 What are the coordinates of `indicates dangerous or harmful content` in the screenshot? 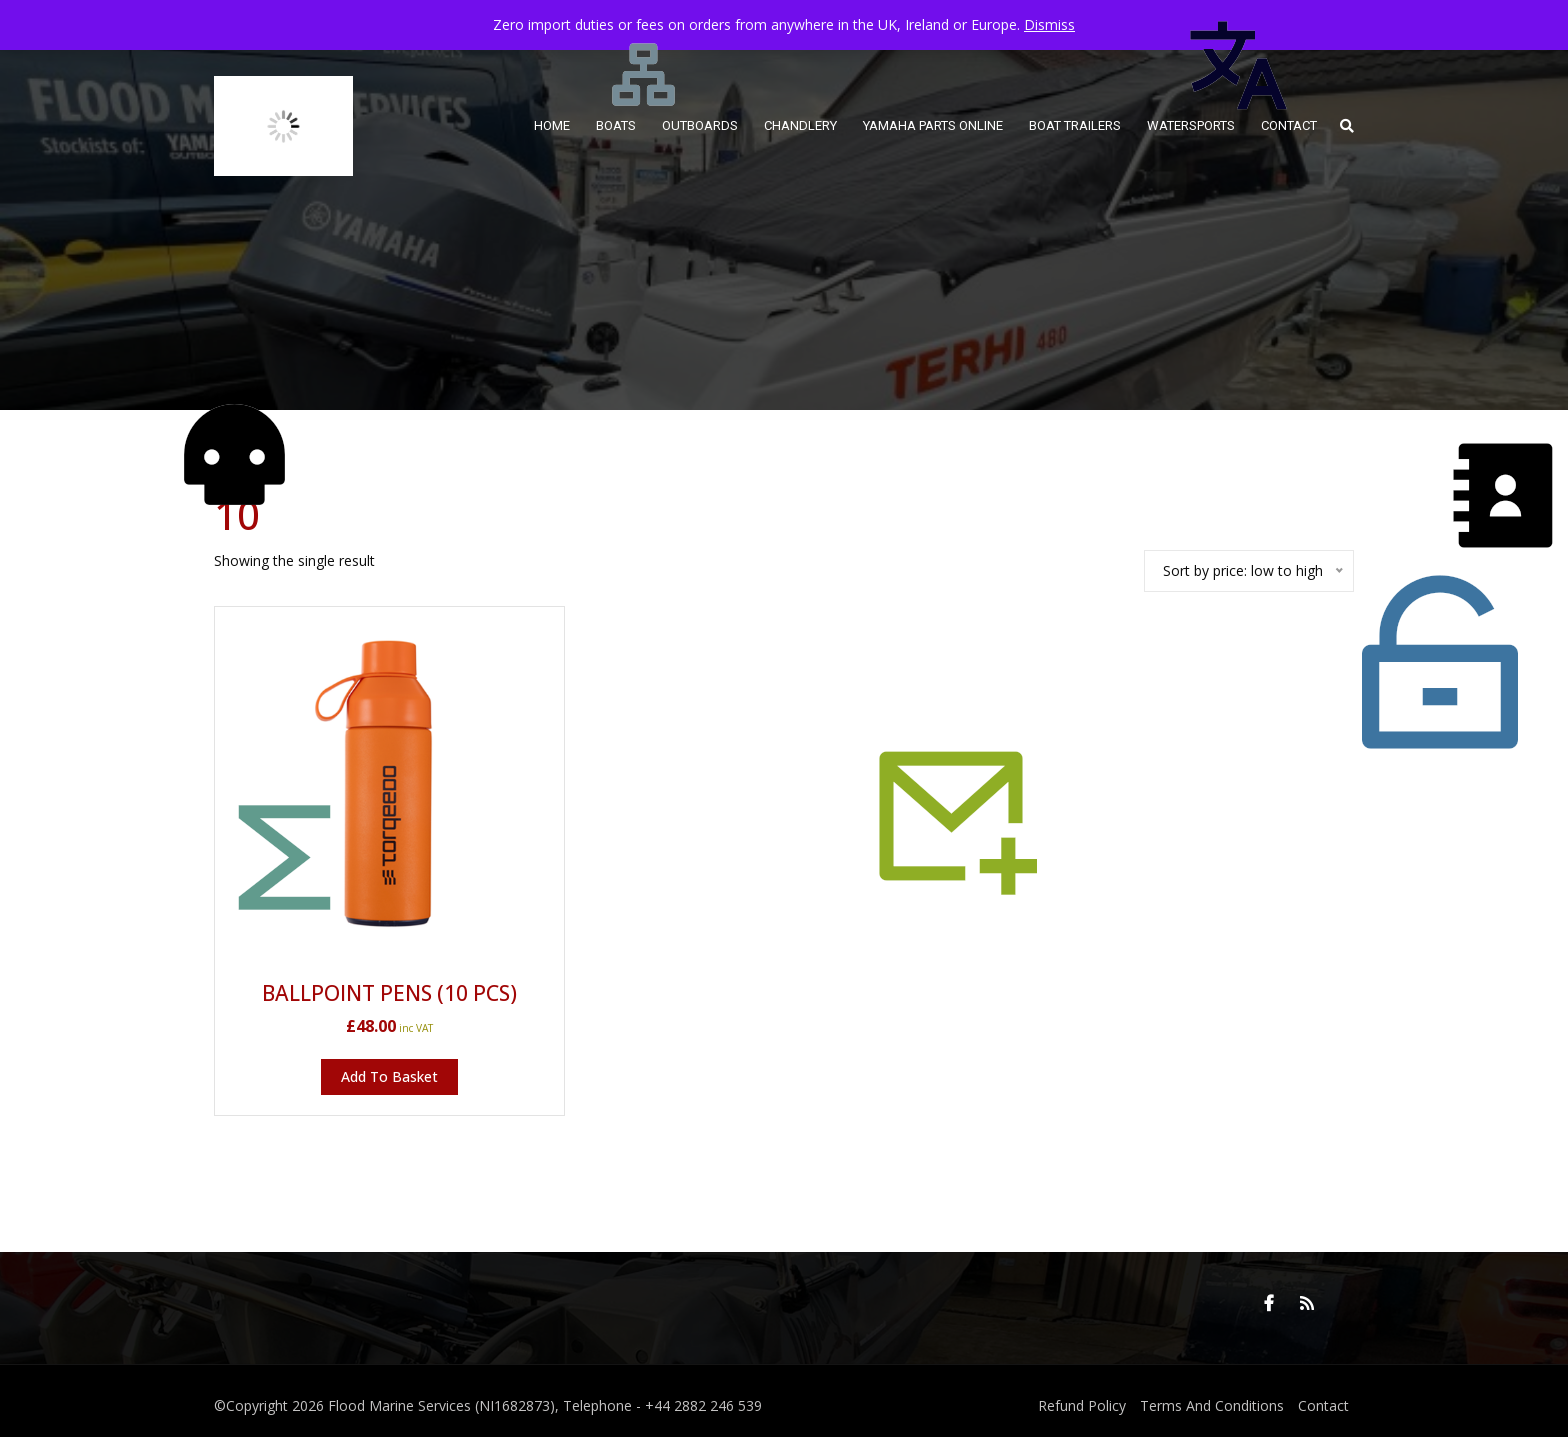 It's located at (234, 454).